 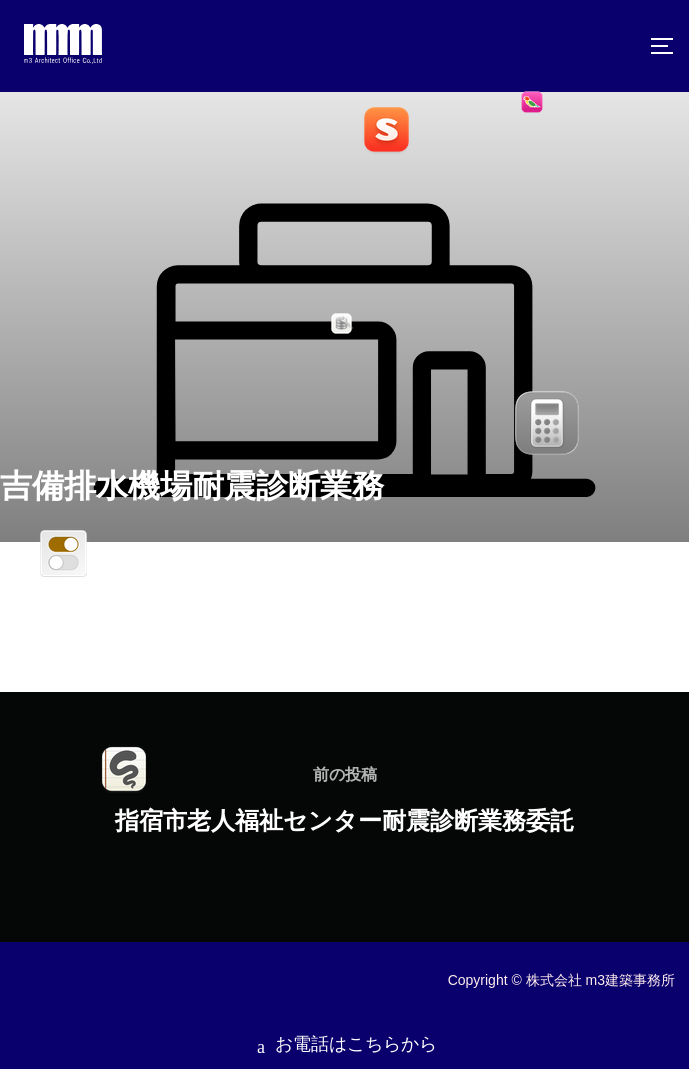 I want to click on open the alovoa dating app, so click(x=532, y=102).